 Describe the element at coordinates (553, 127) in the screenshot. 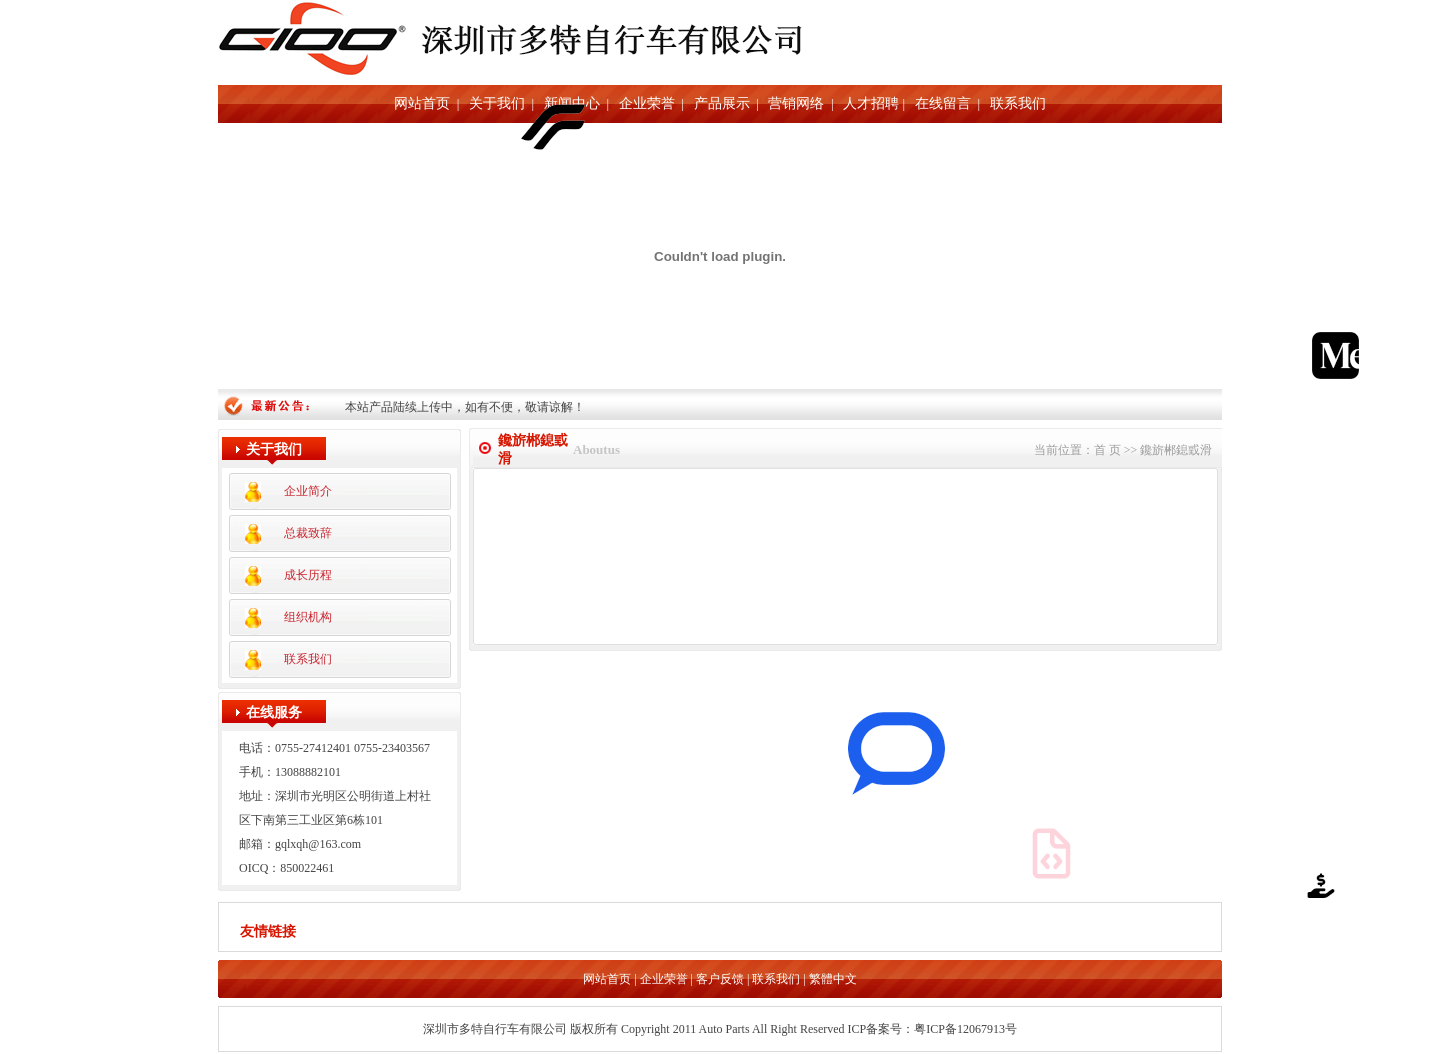

I see `Resurrection Remix OS logo` at that location.